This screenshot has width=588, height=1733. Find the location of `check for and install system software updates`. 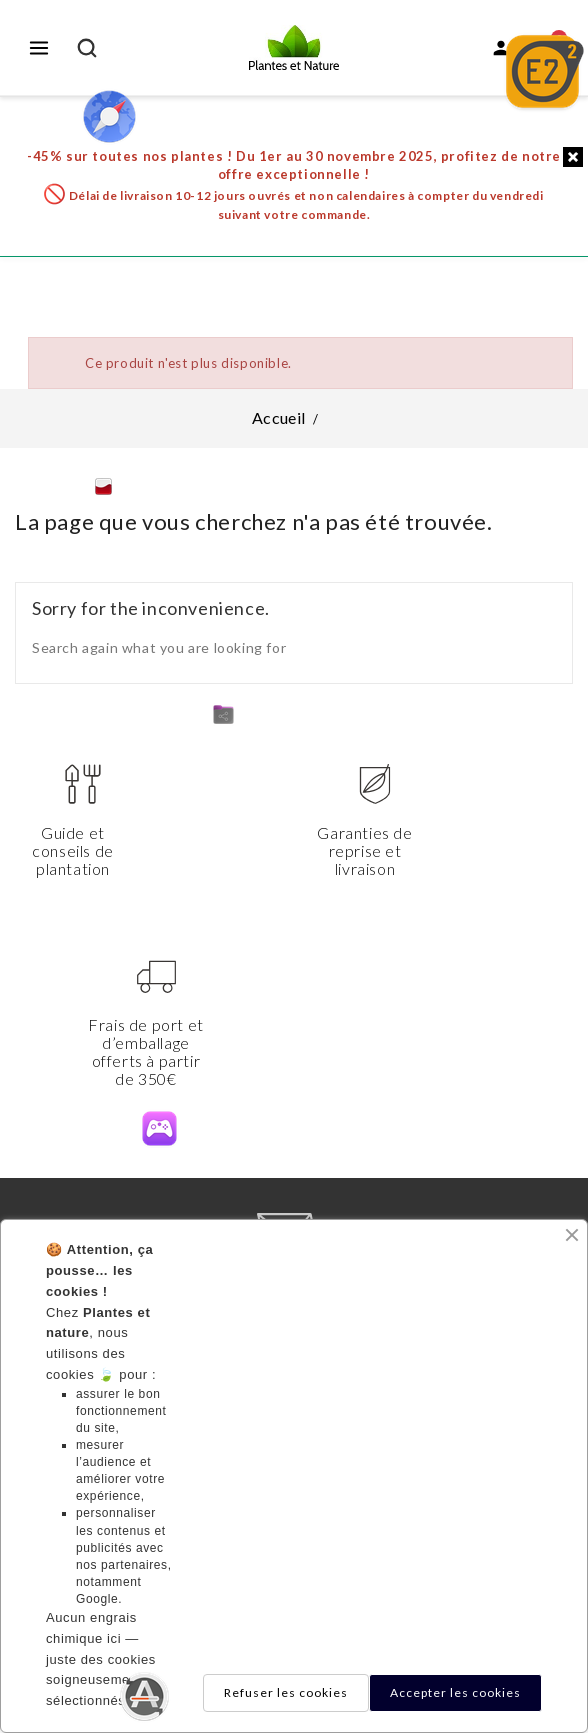

check for and install system software updates is located at coordinates (144, 1696).